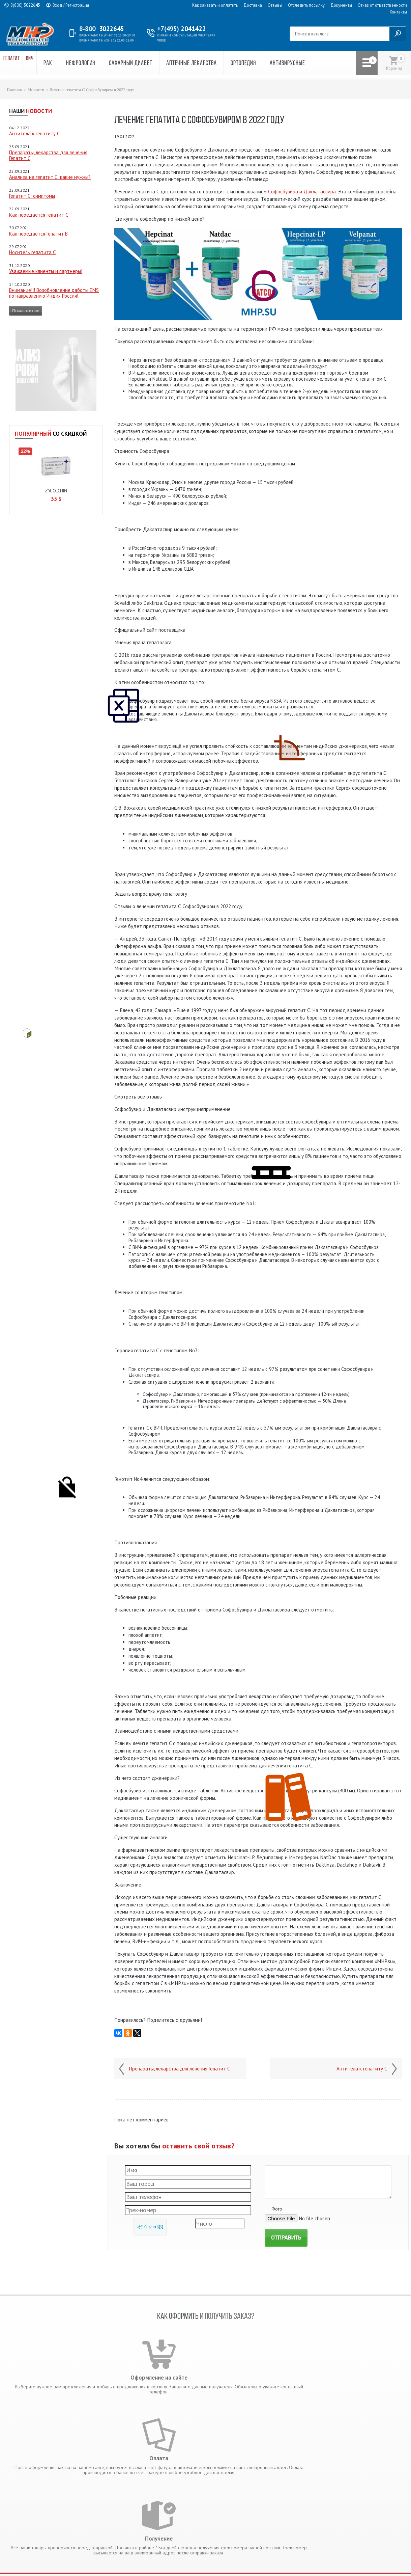 This screenshot has width=411, height=2576. I want to click on open Microsoft Excel, so click(125, 706).